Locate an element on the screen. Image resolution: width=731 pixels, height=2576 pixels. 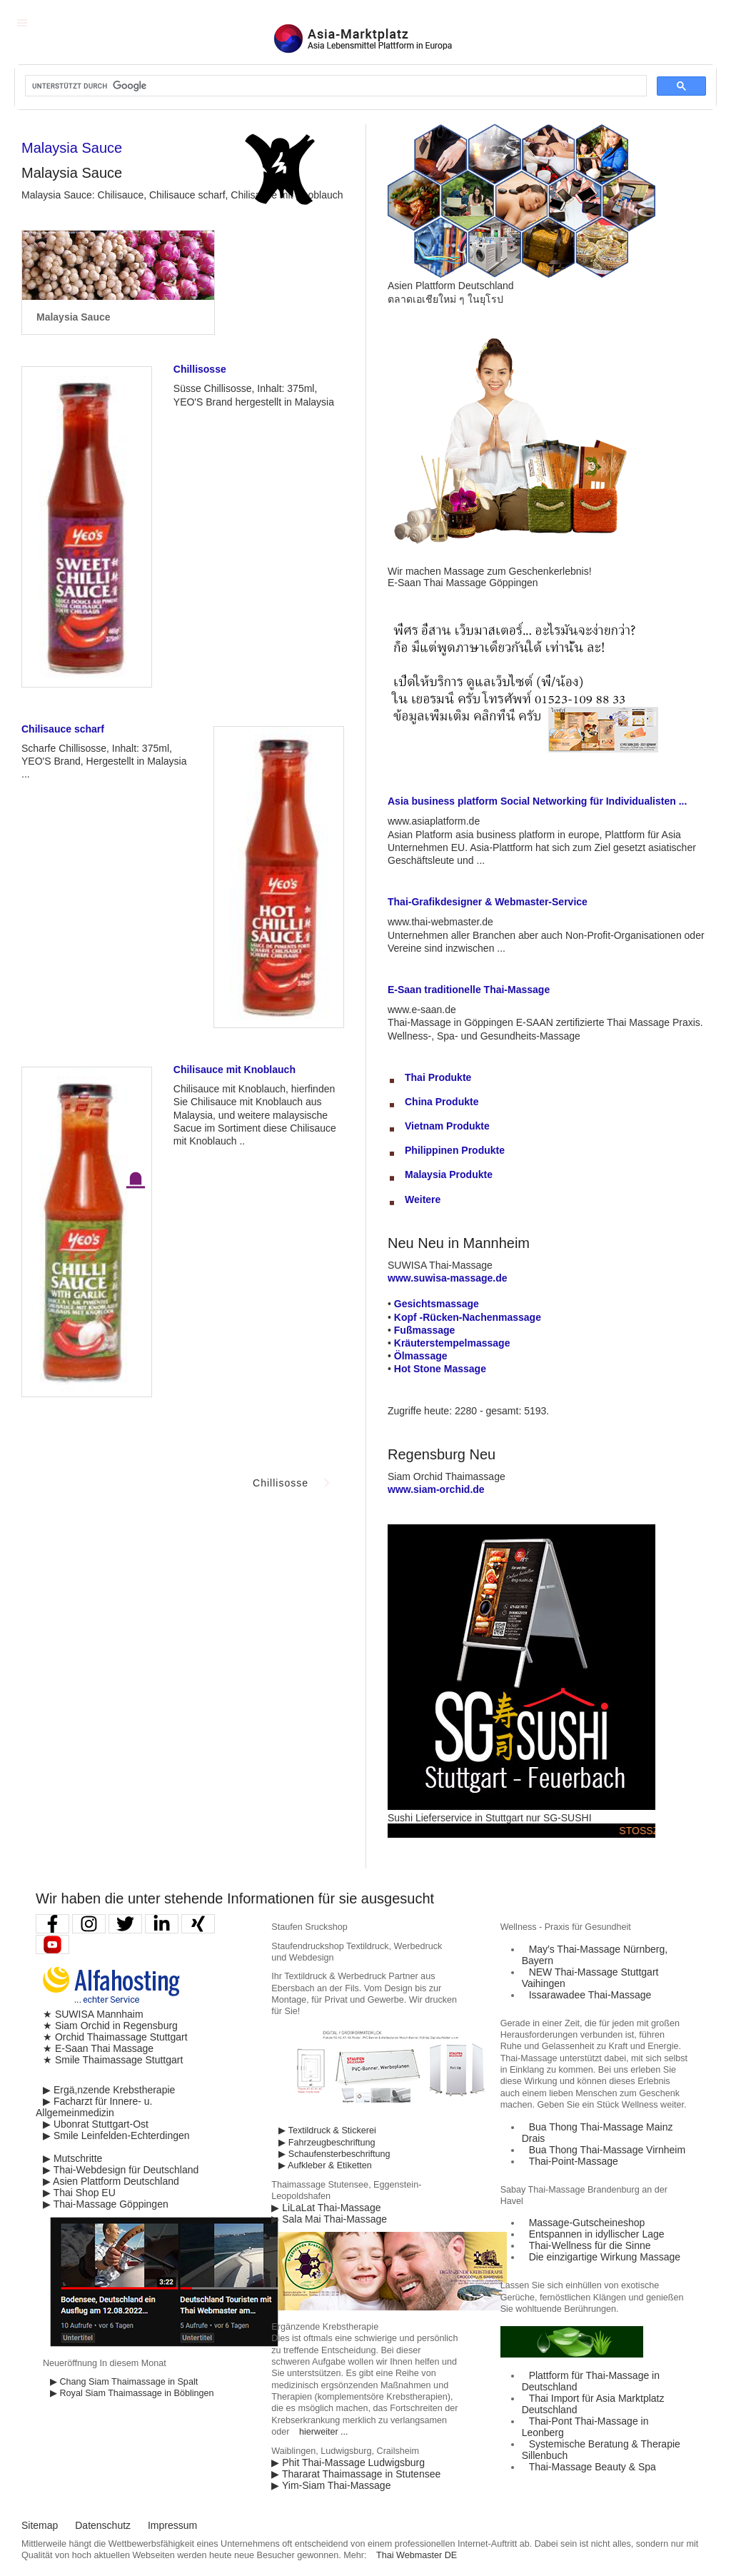
select animal hide material or resource is located at coordinates (280, 169).